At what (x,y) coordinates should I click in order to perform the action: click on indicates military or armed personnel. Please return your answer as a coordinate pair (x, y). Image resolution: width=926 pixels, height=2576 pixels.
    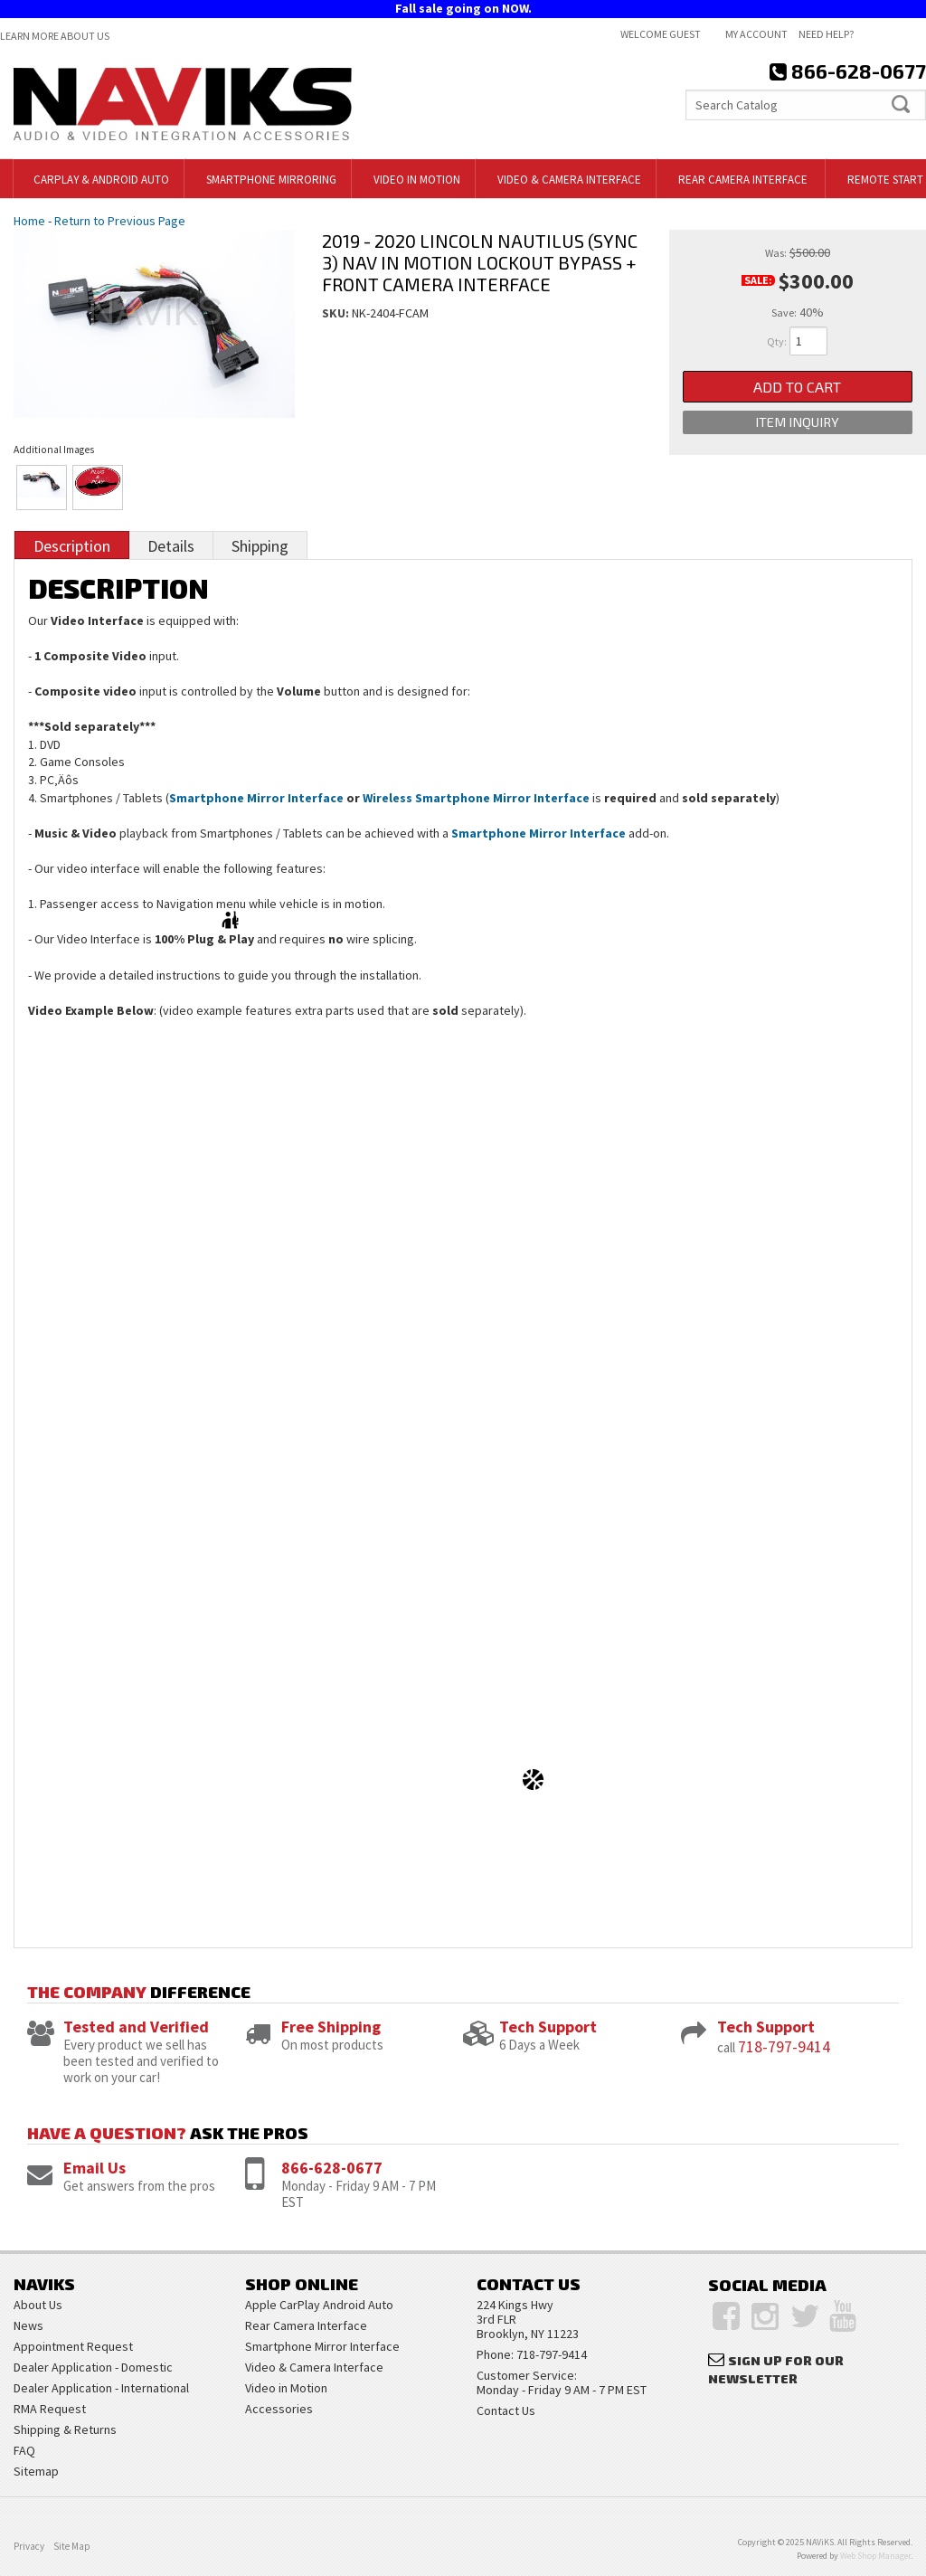
    Looking at the image, I should click on (230, 920).